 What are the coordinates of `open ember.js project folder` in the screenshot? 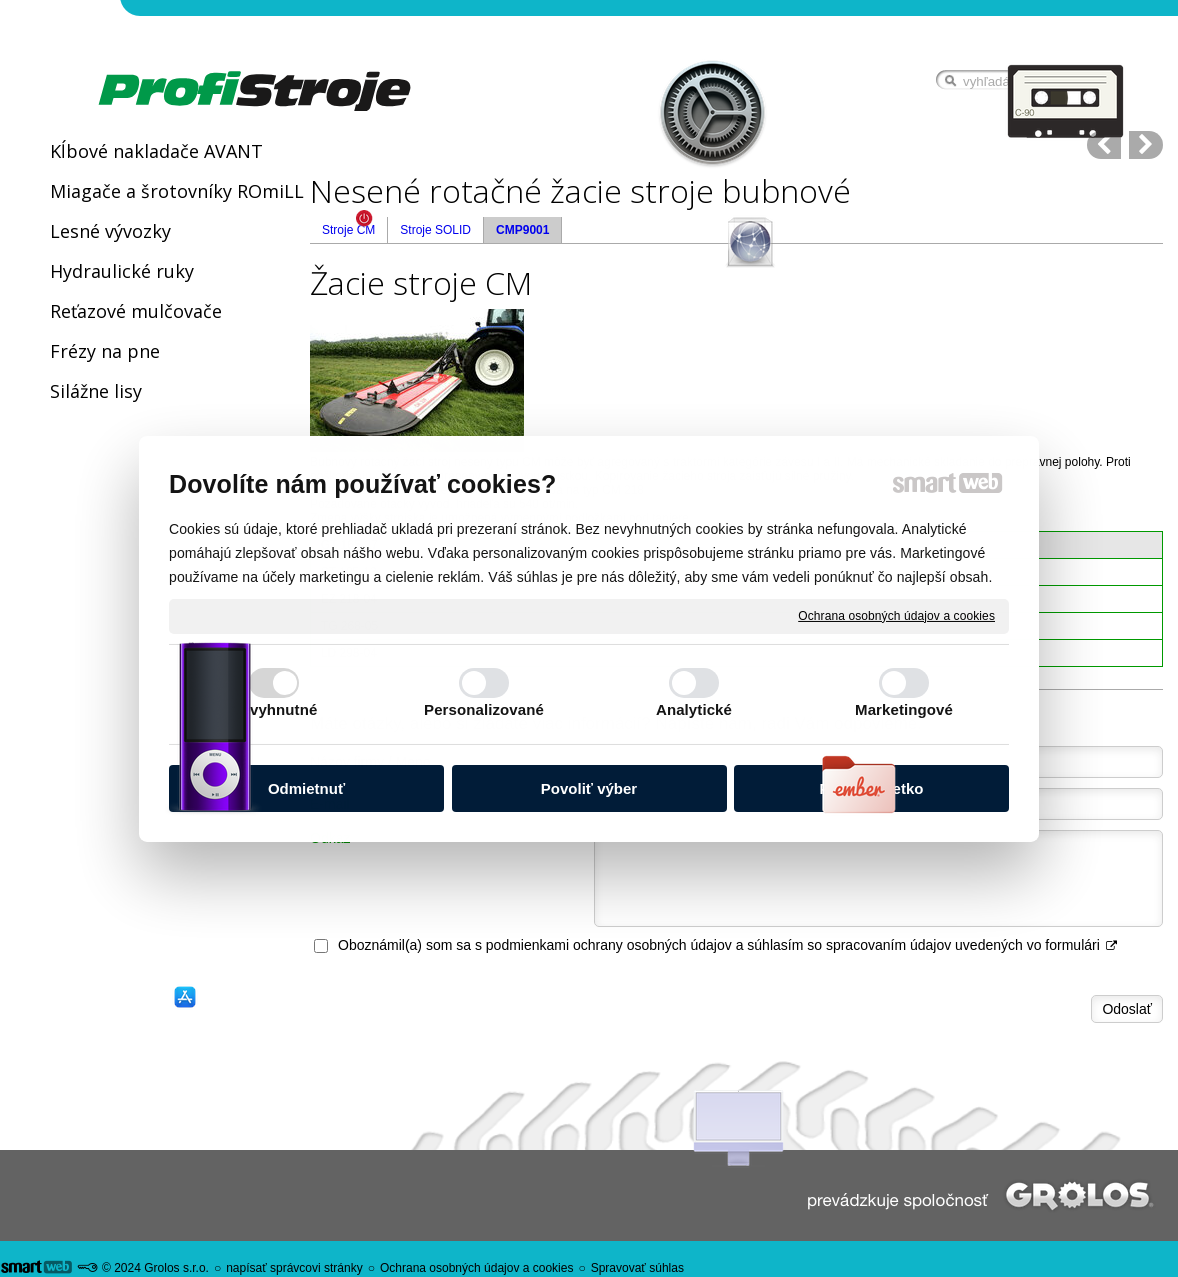 It's located at (858, 786).